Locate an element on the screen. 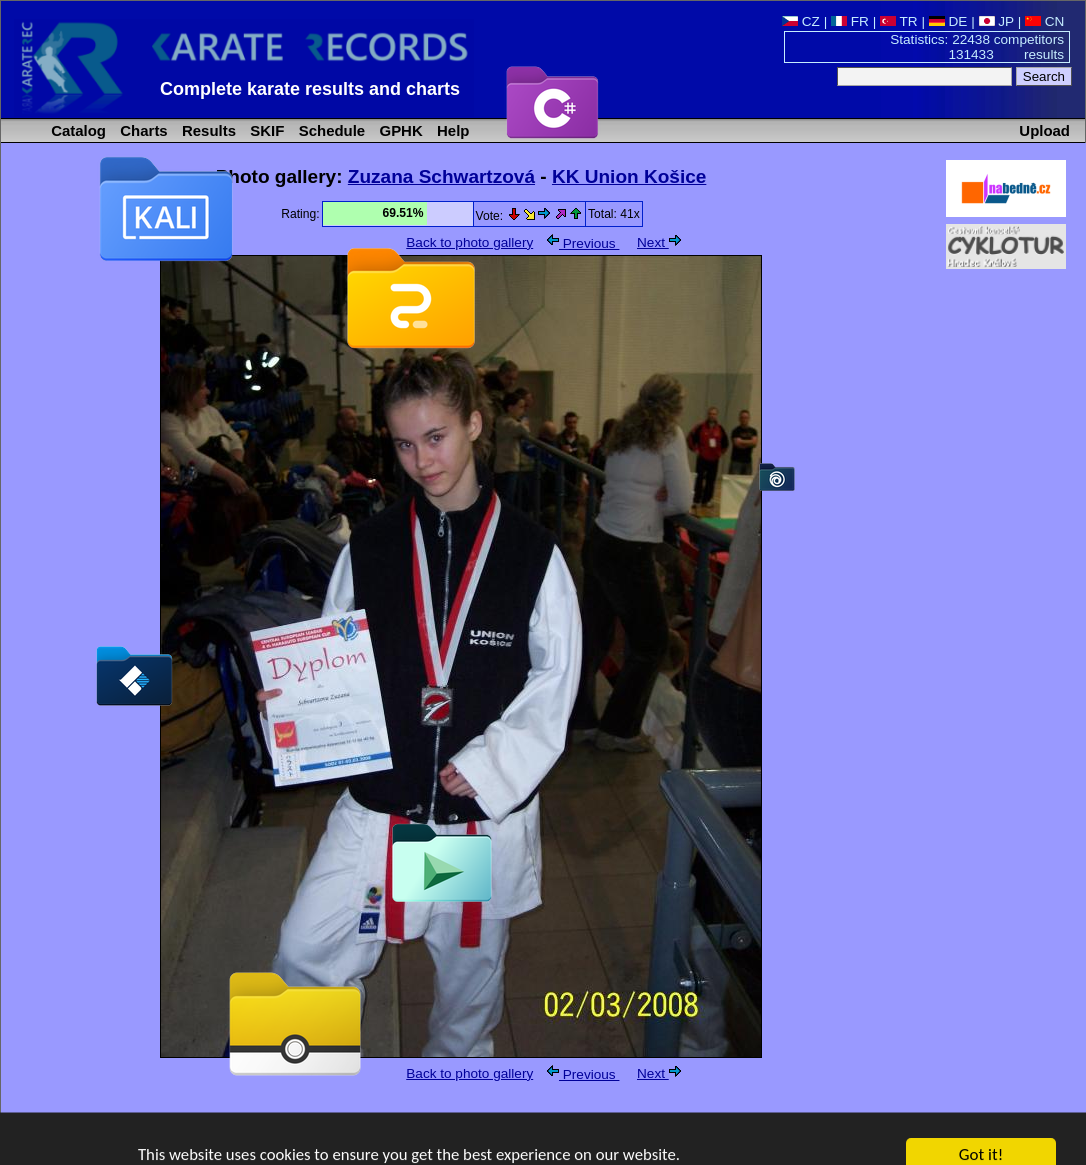  folder containing kali linux files or tools is located at coordinates (165, 212).